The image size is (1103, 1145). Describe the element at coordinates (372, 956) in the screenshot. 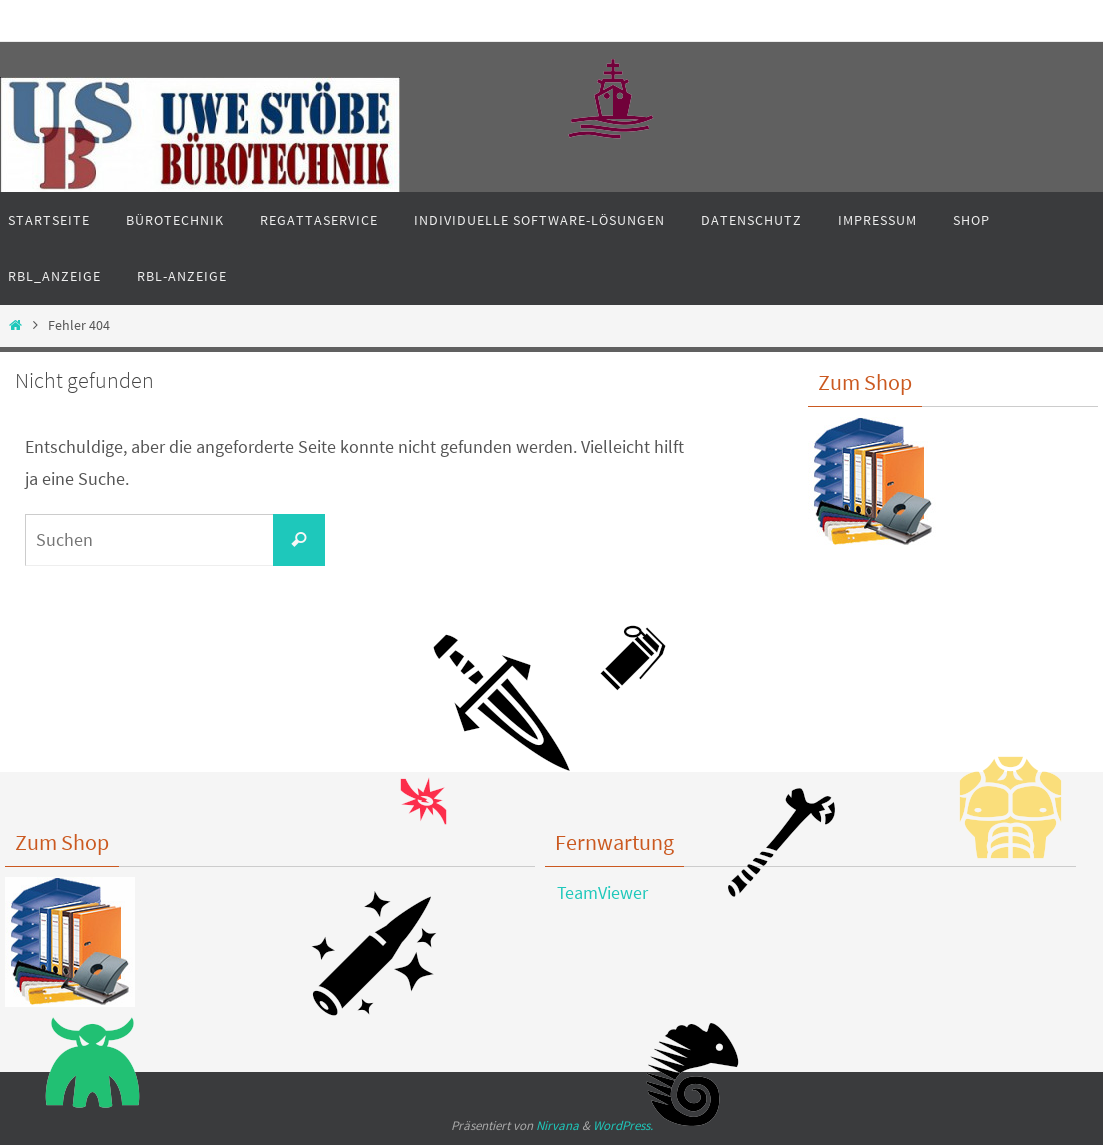

I see `special ammunition or power-up item` at that location.